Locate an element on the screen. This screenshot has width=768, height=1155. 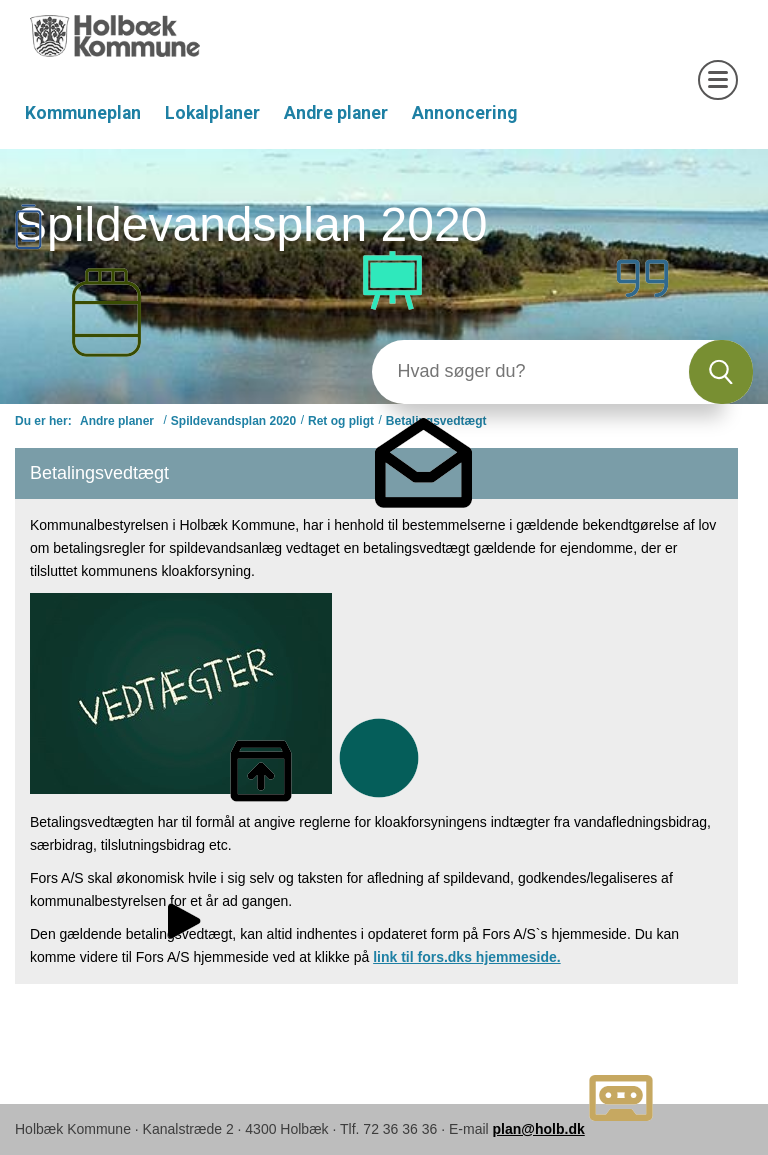
view opened mail or messages is located at coordinates (423, 466).